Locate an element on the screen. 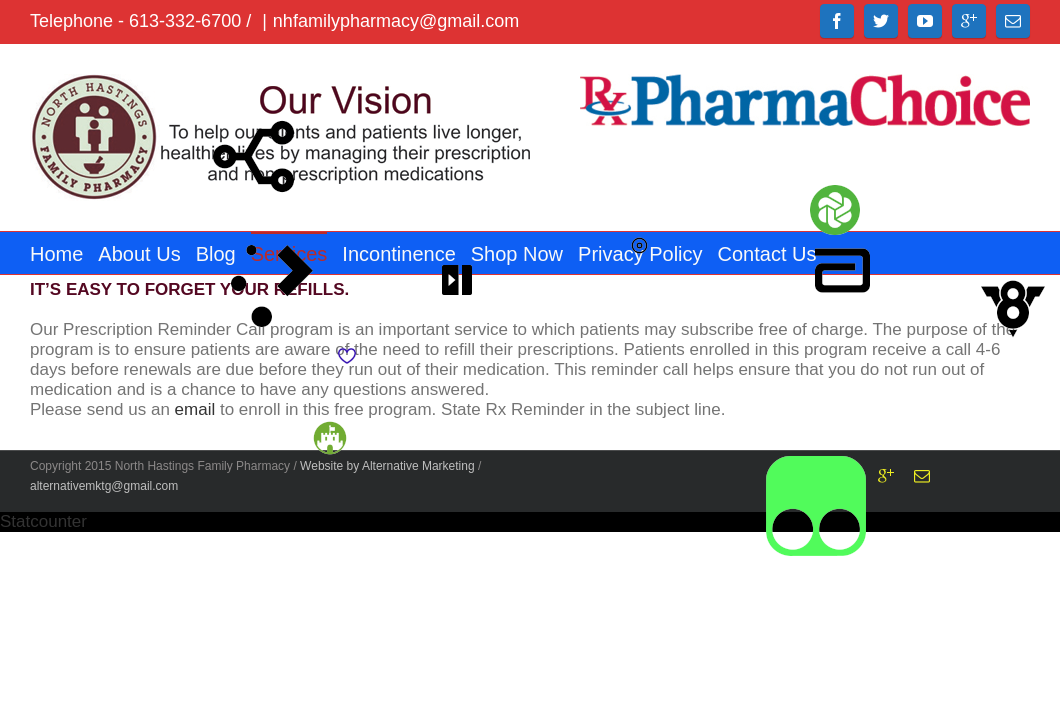  expand the sidebar panel is located at coordinates (457, 280).